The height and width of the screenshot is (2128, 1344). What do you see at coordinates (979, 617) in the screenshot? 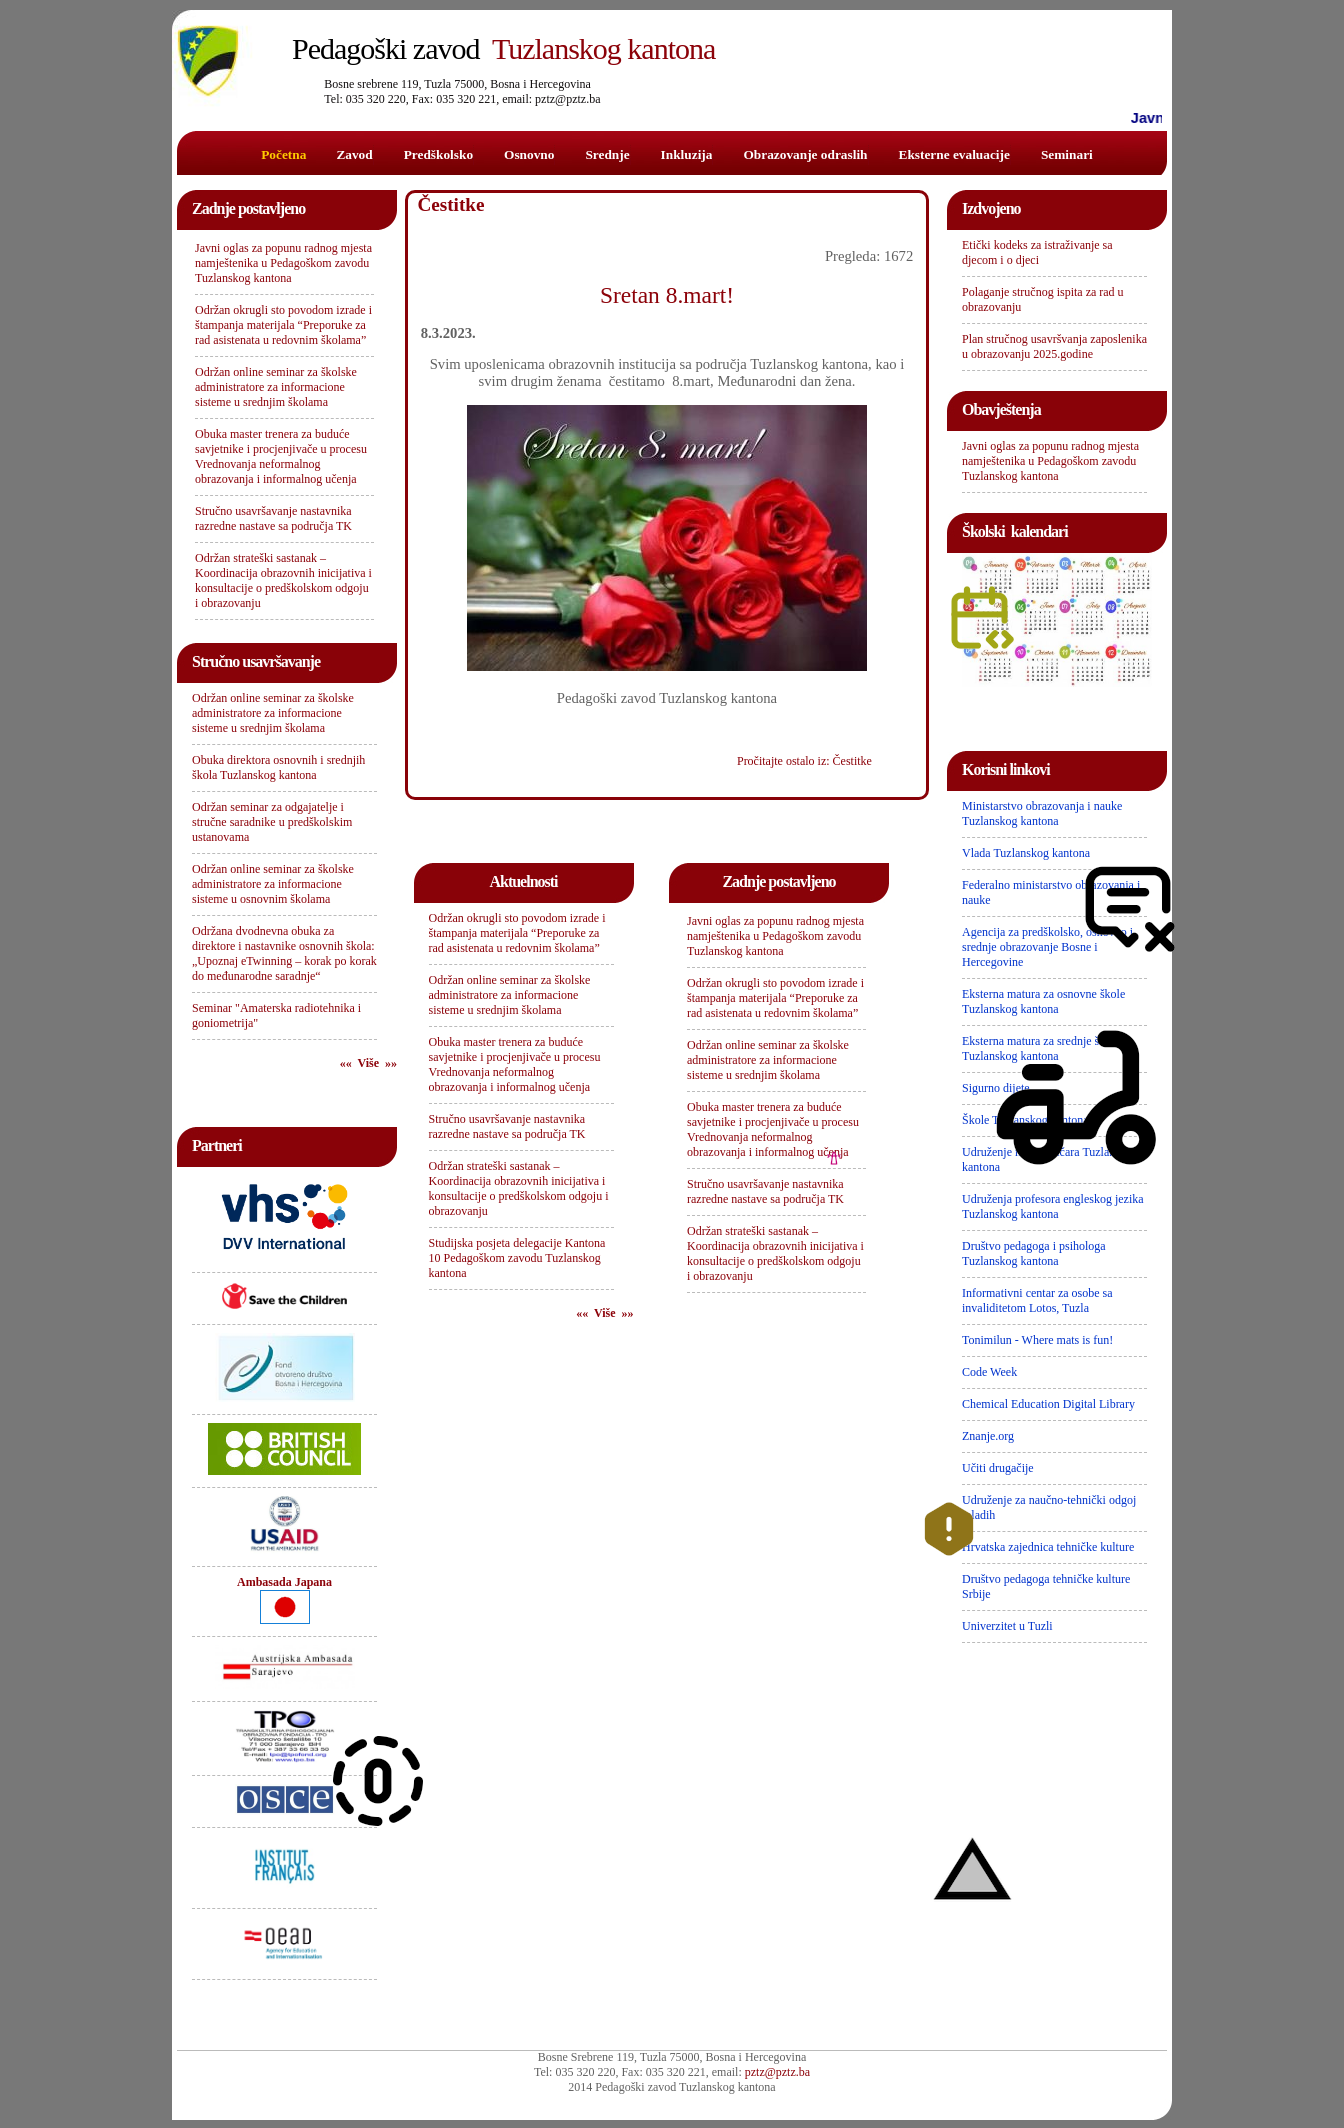
I see `view or manage scheduled code deployments` at bounding box center [979, 617].